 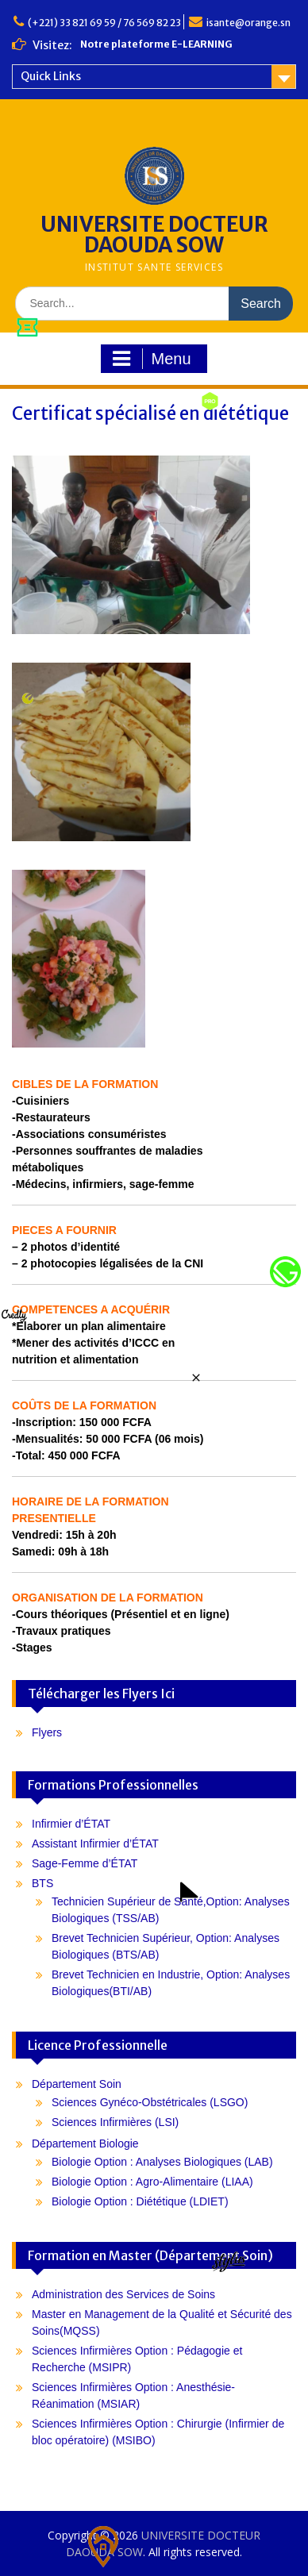 What do you see at coordinates (28, 698) in the screenshot?
I see `phoenix squadron logo from star wars rebels` at bounding box center [28, 698].